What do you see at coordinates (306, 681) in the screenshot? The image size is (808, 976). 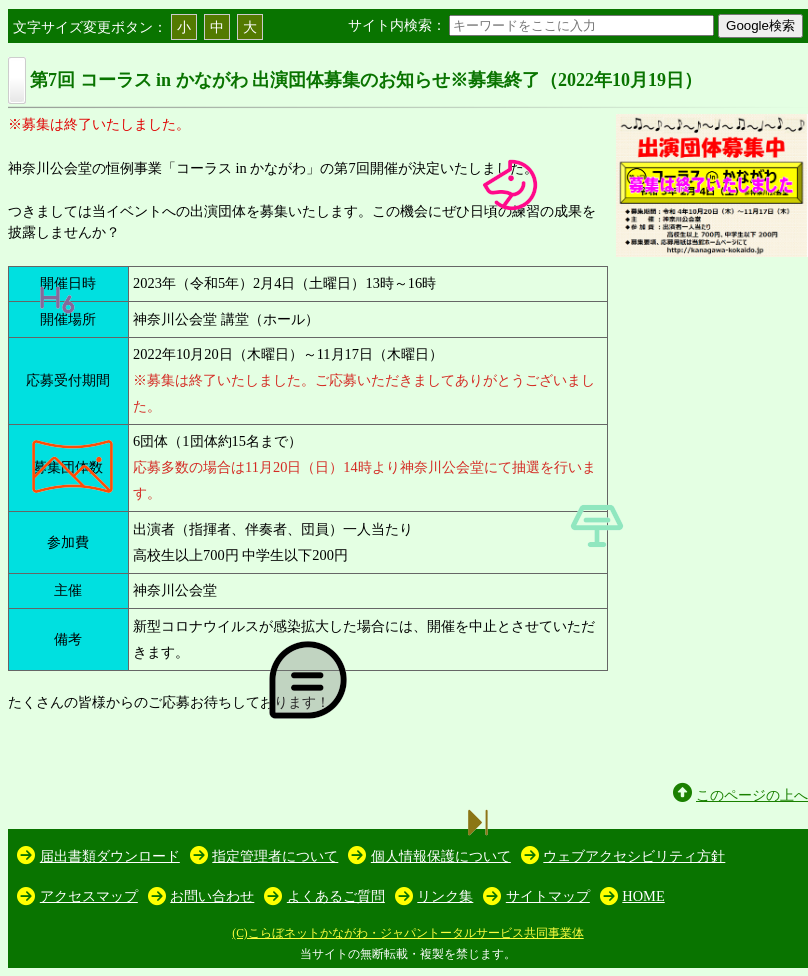 I see `open chat or messaging` at bounding box center [306, 681].